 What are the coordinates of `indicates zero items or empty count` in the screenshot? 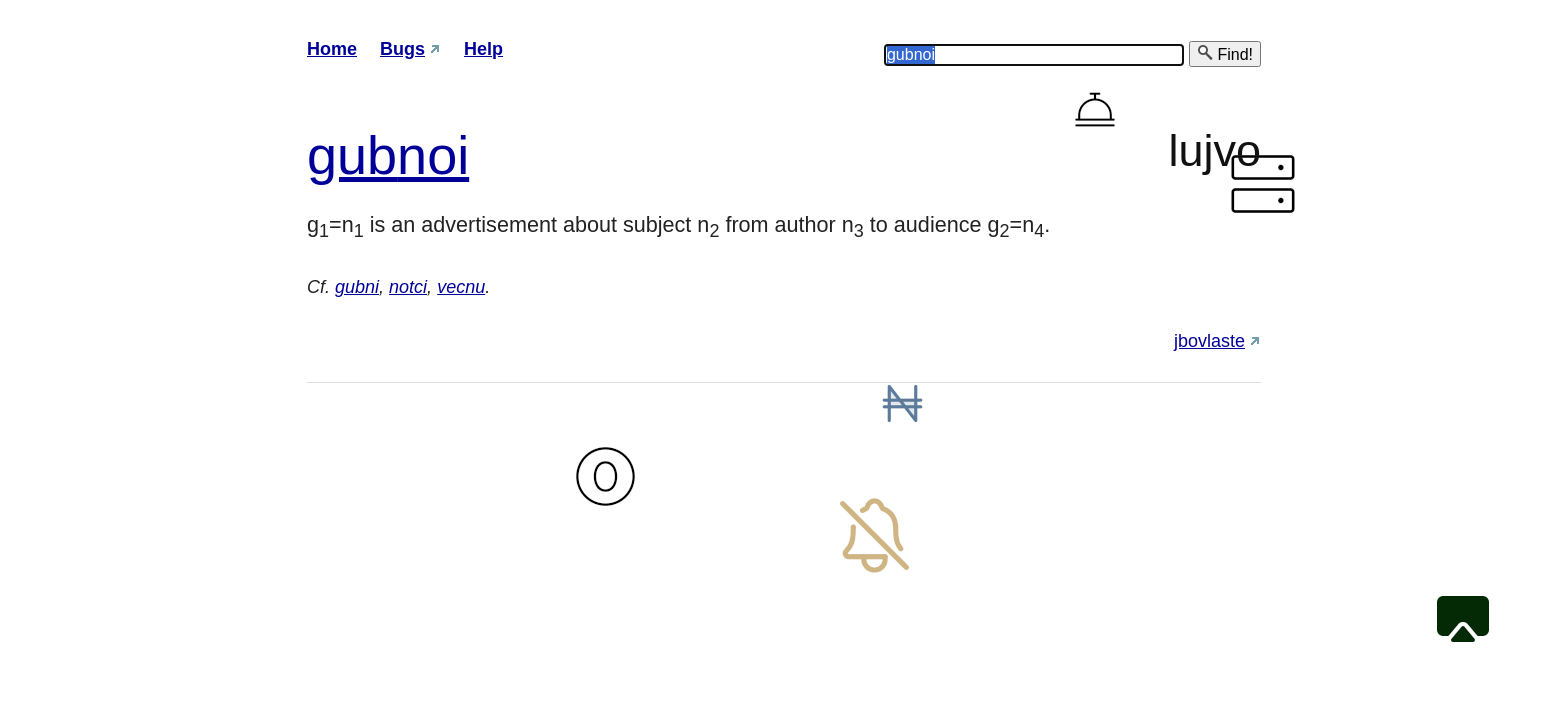 It's located at (605, 476).